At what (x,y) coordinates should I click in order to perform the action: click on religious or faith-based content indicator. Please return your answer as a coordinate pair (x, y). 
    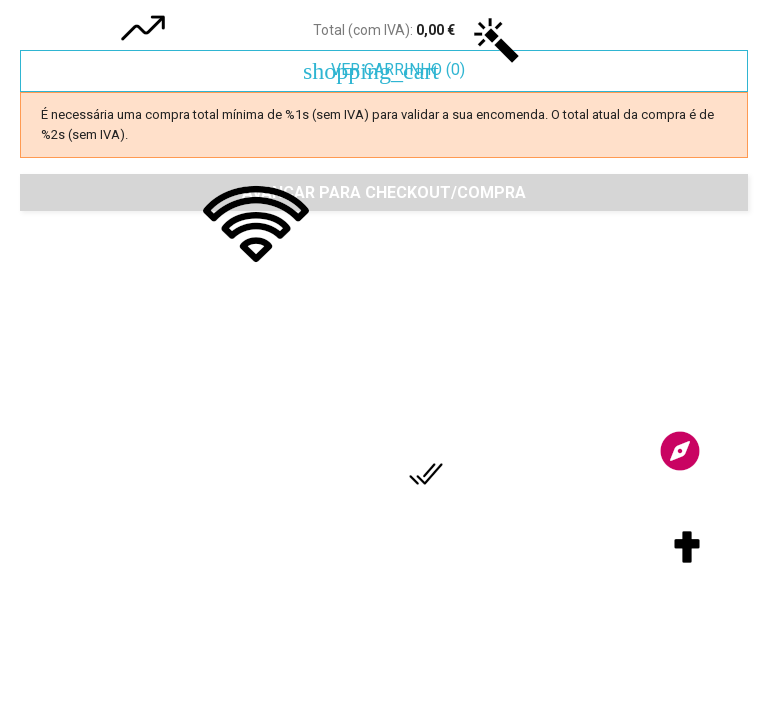
    Looking at the image, I should click on (687, 547).